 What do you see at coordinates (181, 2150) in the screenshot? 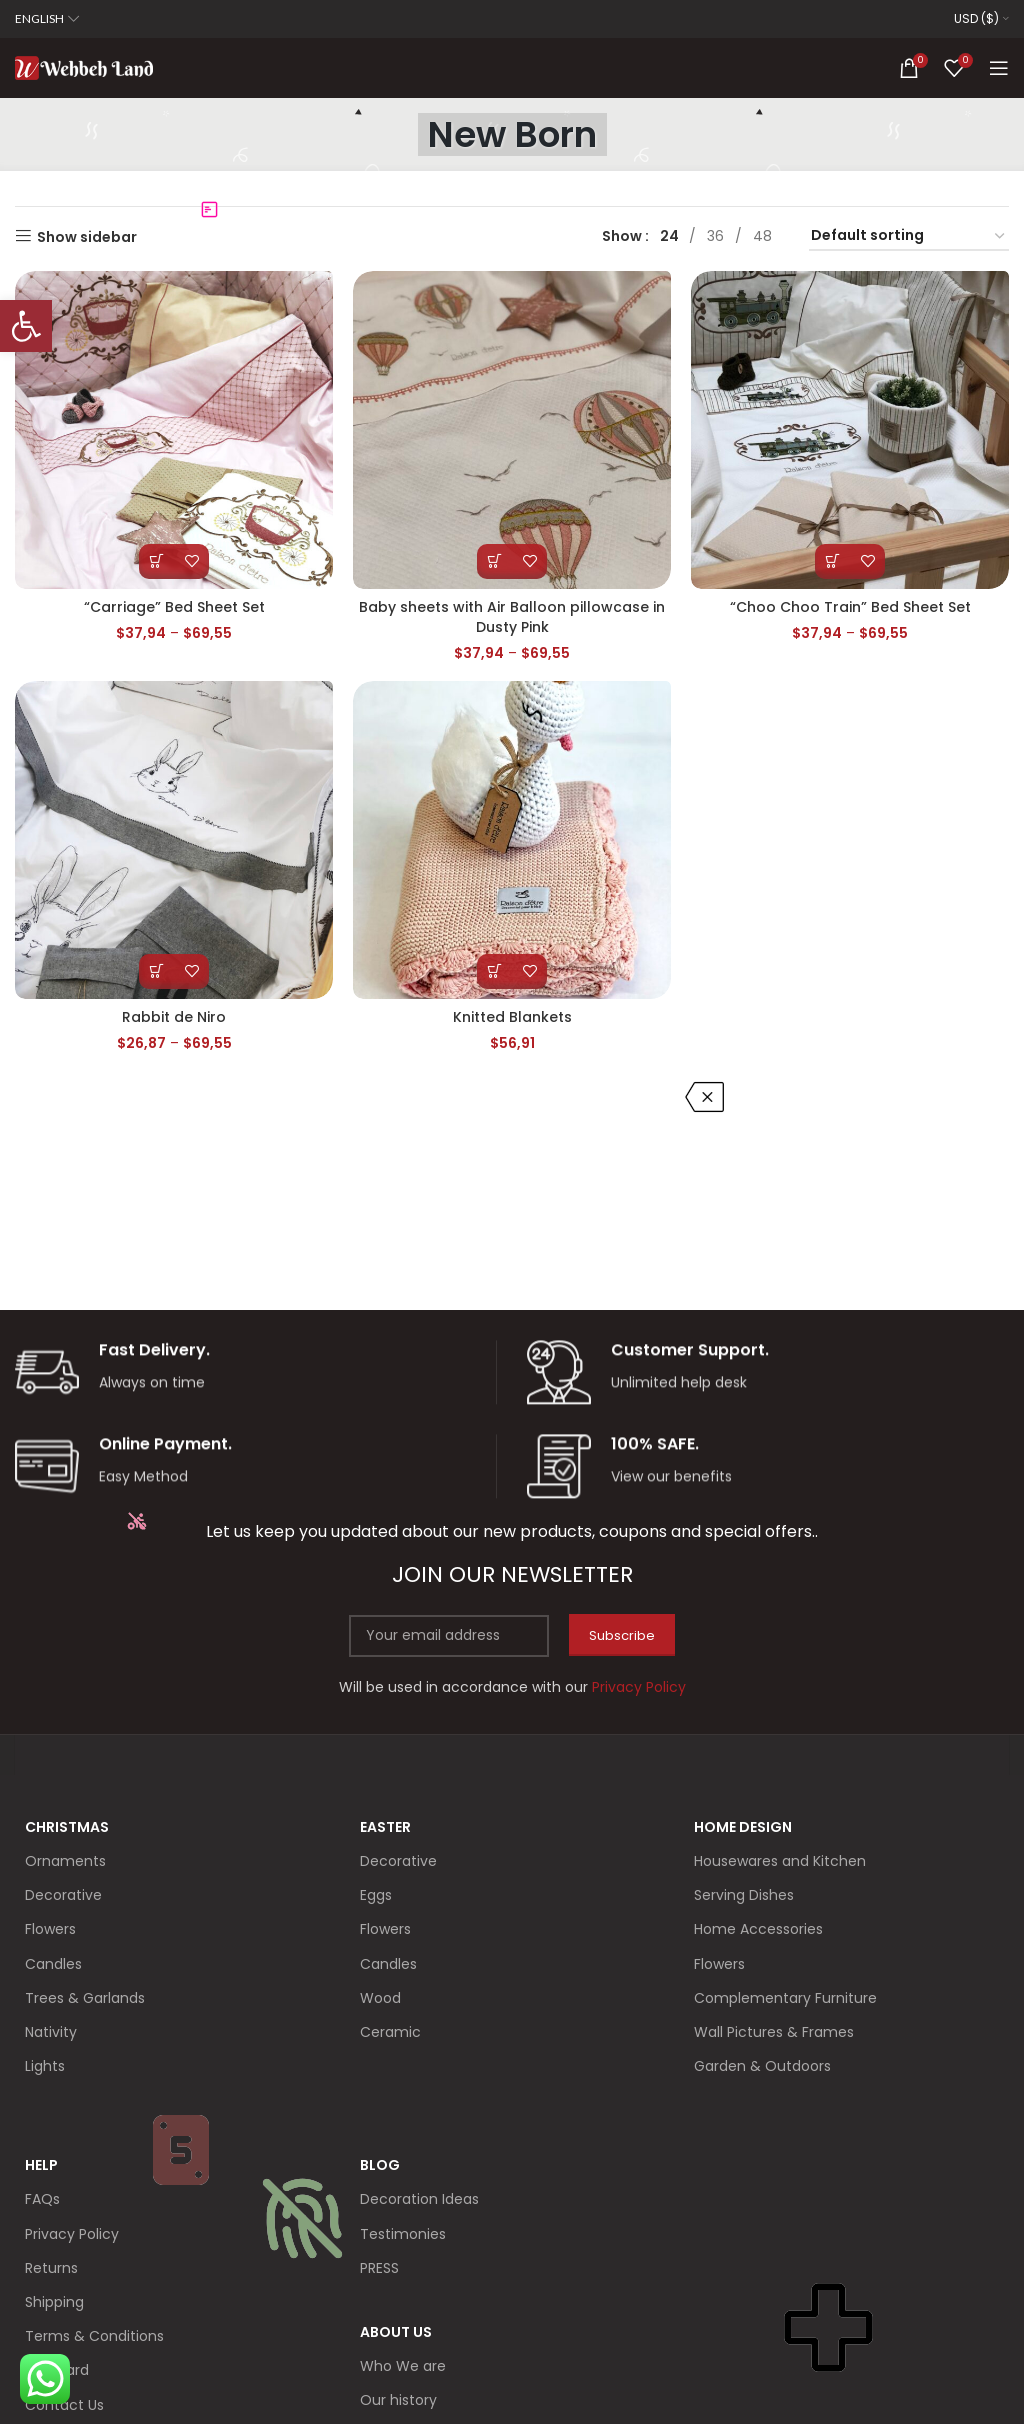
I see `select the five card in a card game` at bounding box center [181, 2150].